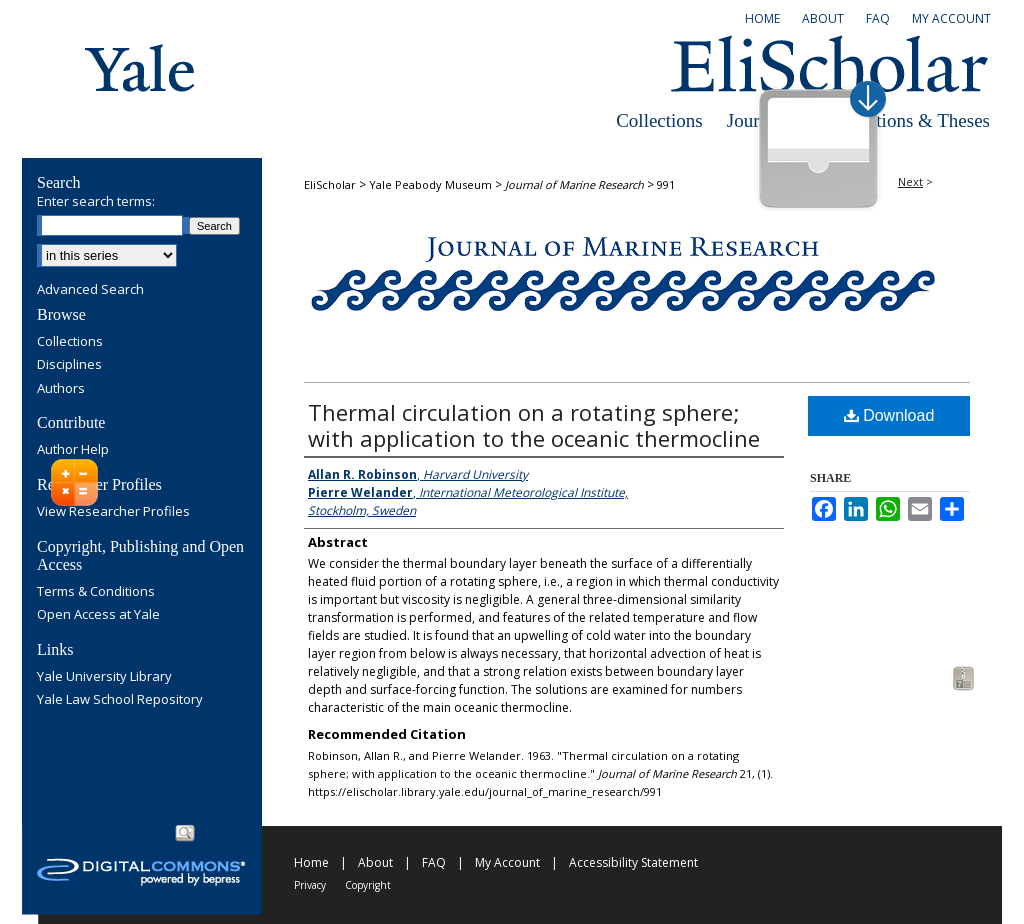 The image size is (1024, 924). What do you see at coordinates (818, 148) in the screenshot?
I see `access your email inbox` at bounding box center [818, 148].